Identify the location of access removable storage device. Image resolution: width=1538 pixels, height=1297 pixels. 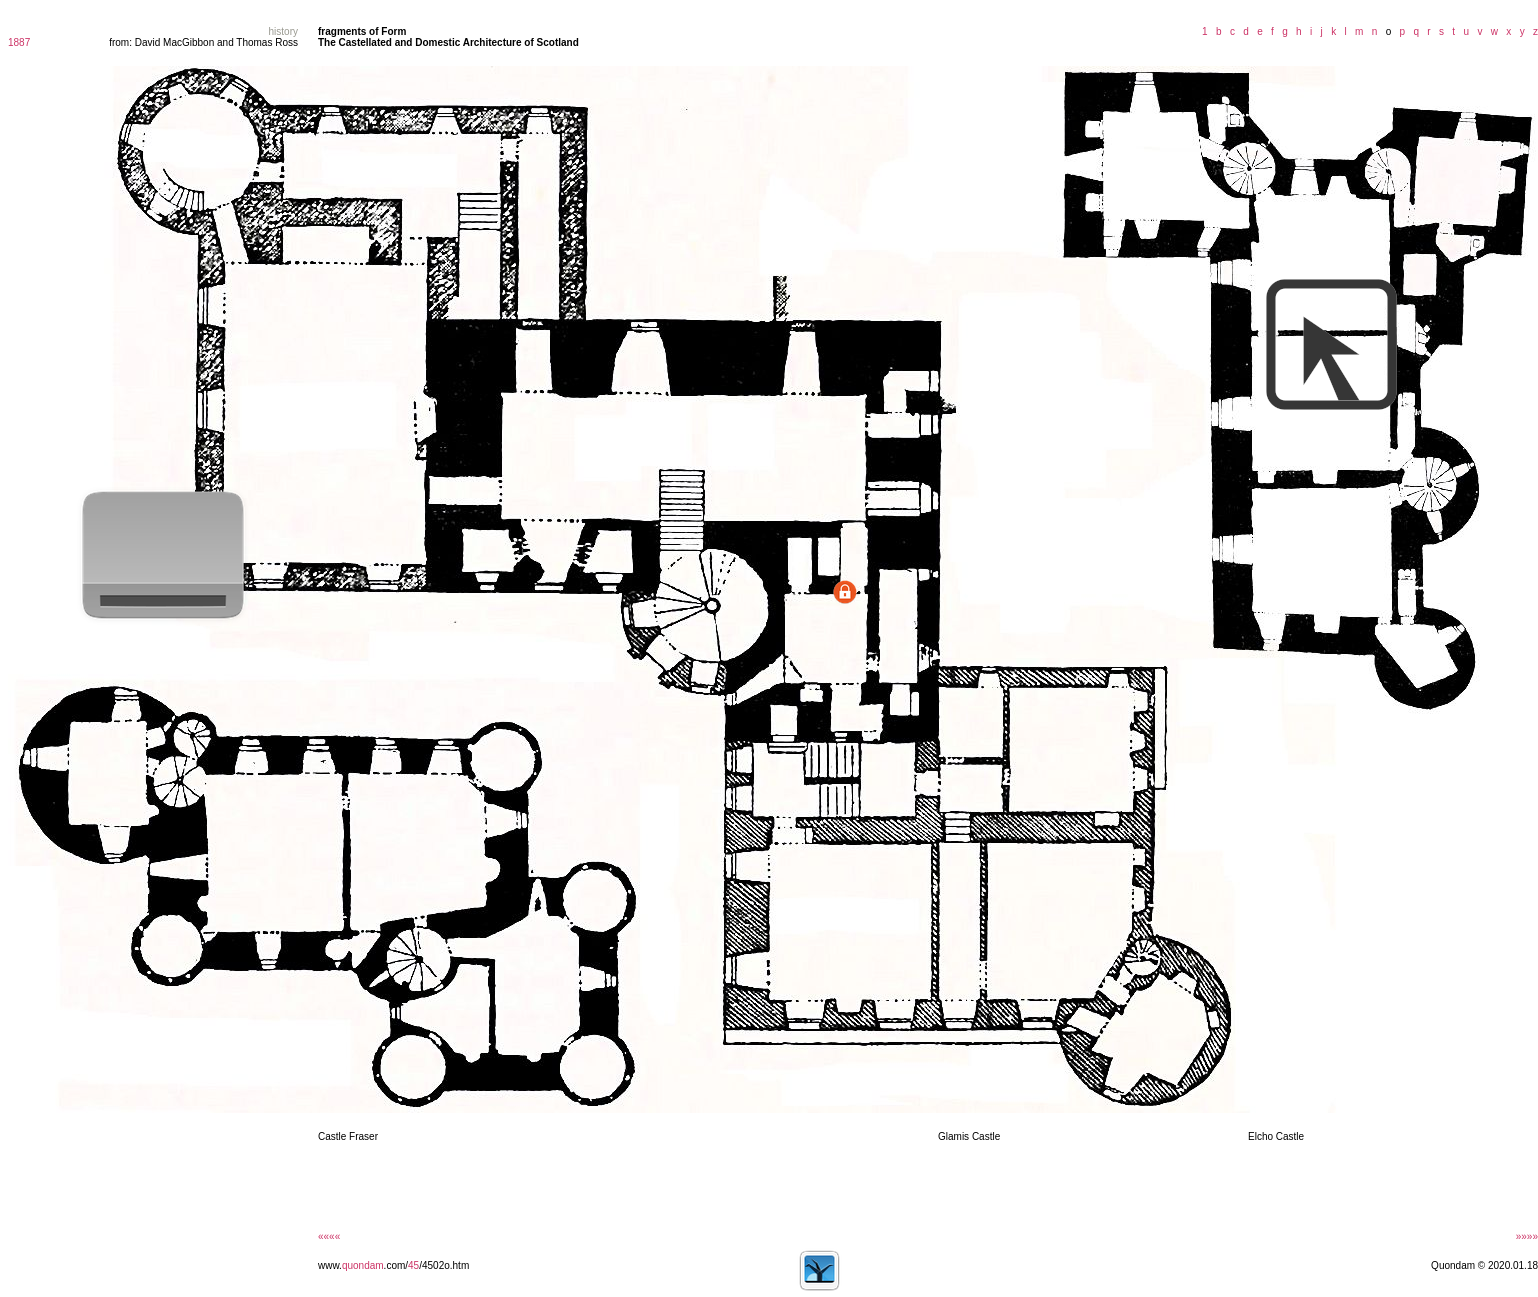
(163, 555).